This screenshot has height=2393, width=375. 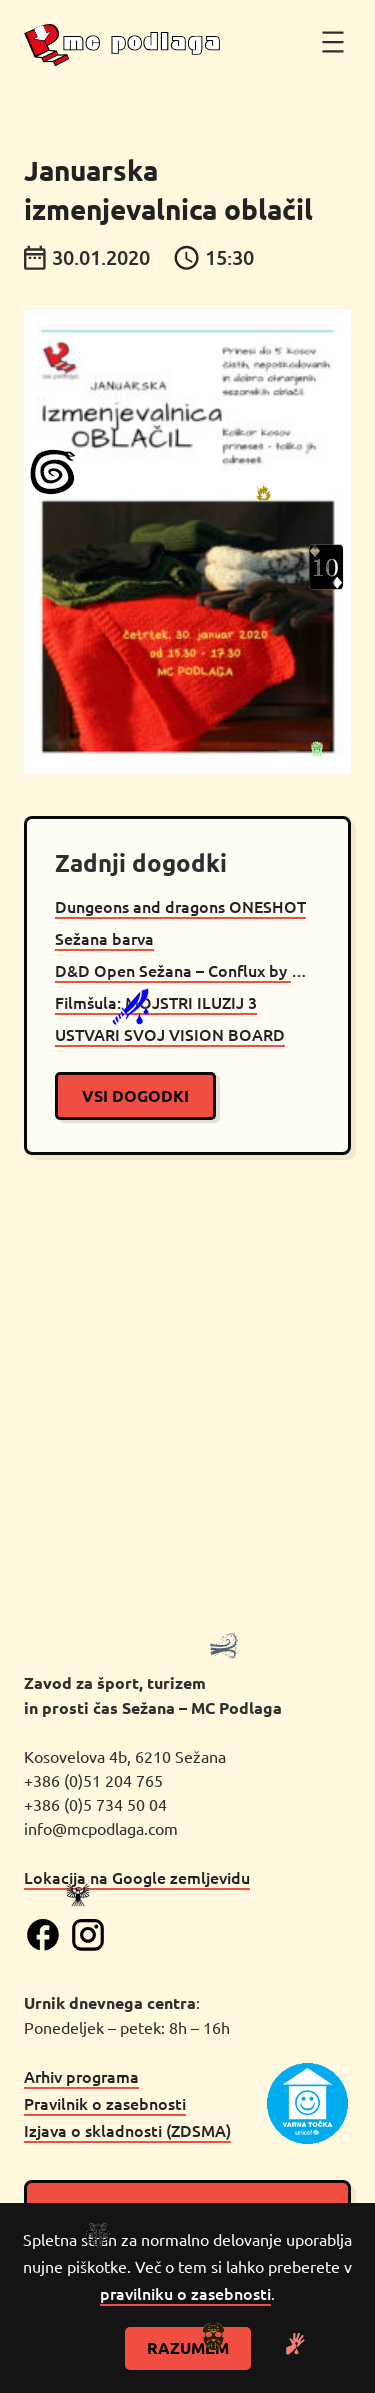 I want to click on indicates a stigmata or sacred wound status effect, so click(x=297, y=2343).